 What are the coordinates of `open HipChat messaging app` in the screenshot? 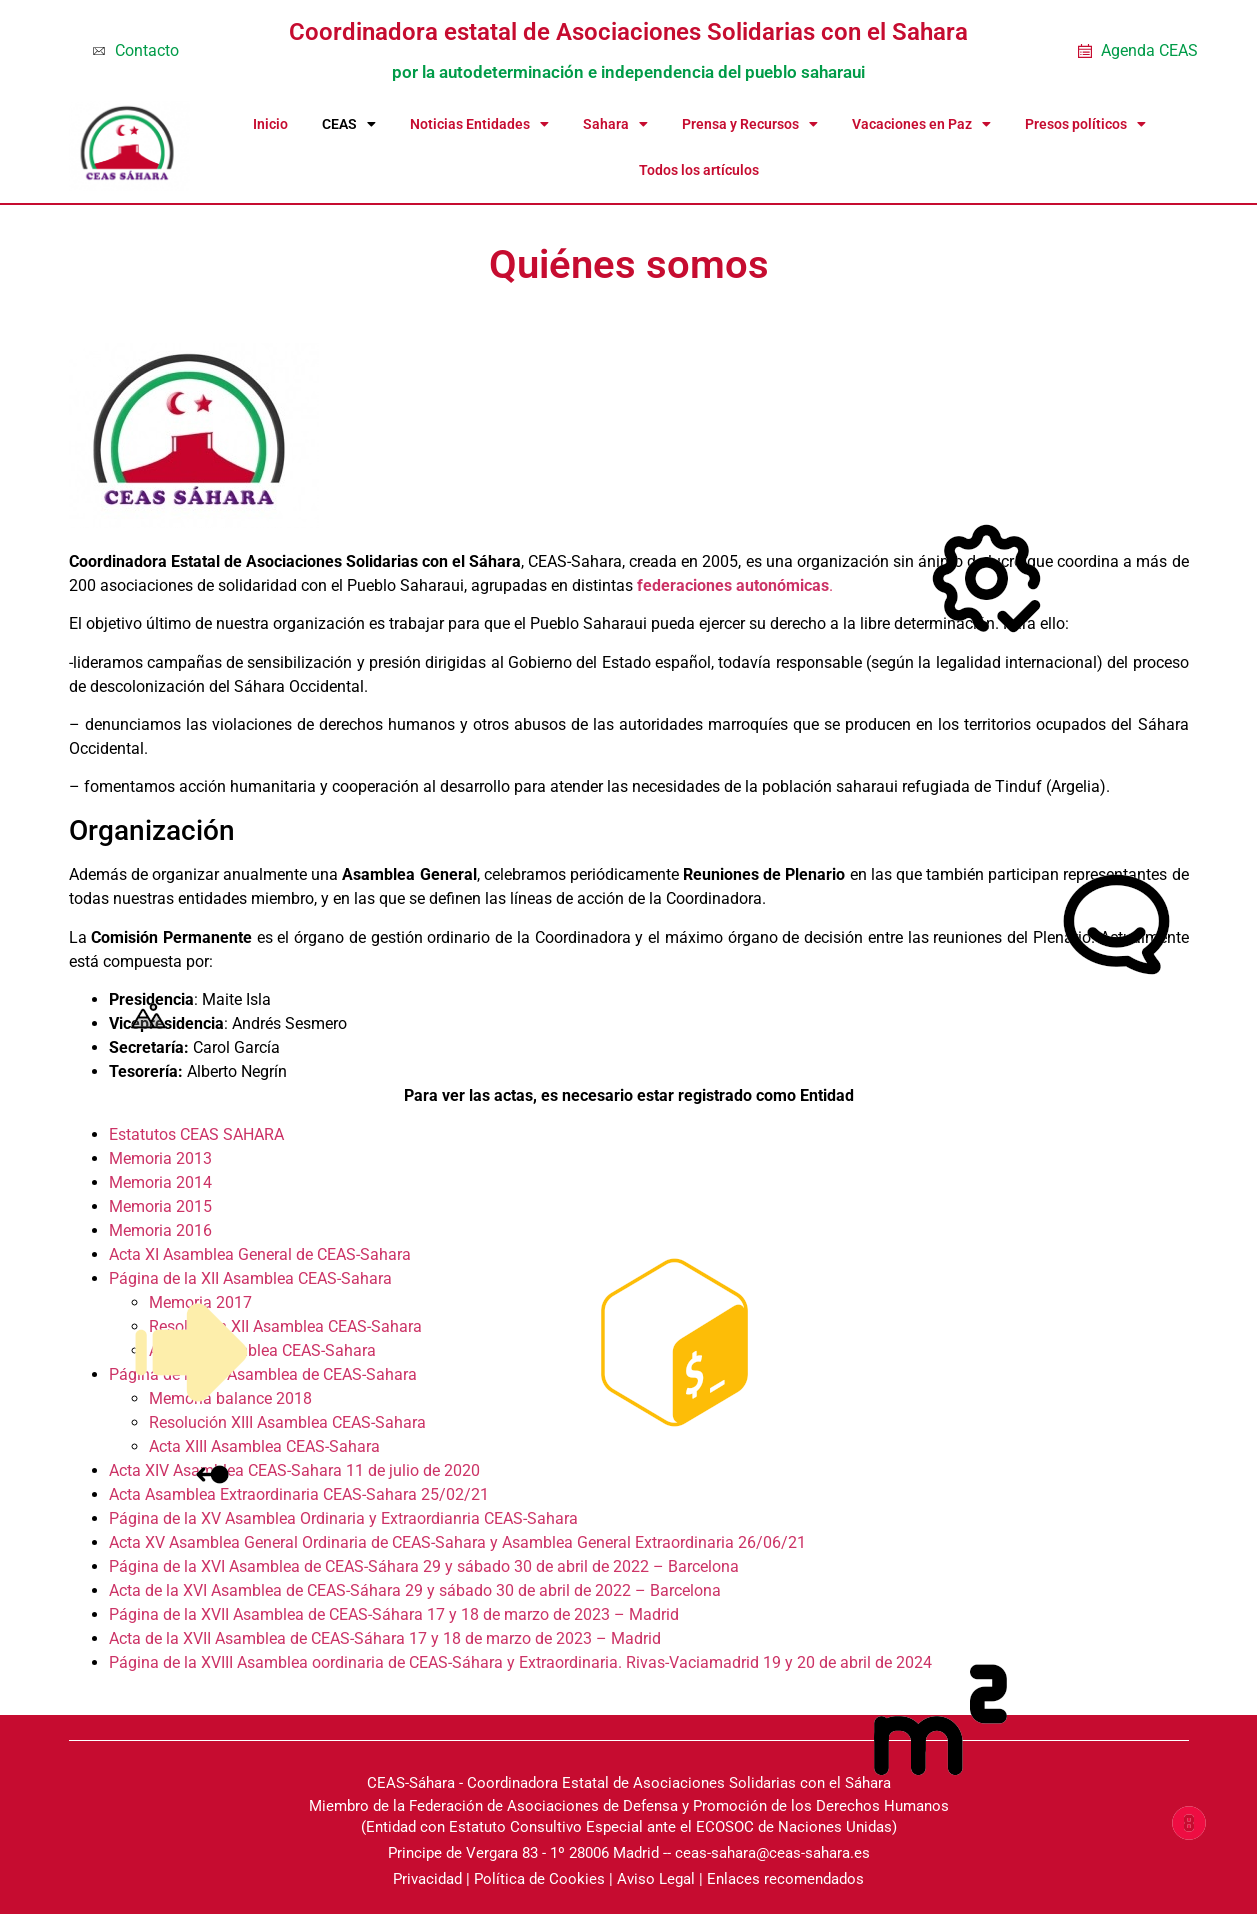 It's located at (1116, 924).